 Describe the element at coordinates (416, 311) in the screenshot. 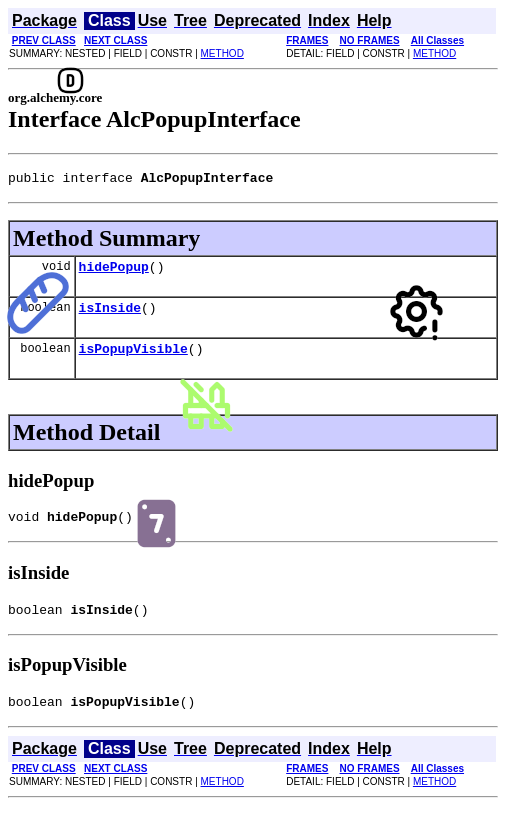

I see `settings require attention or action` at that location.